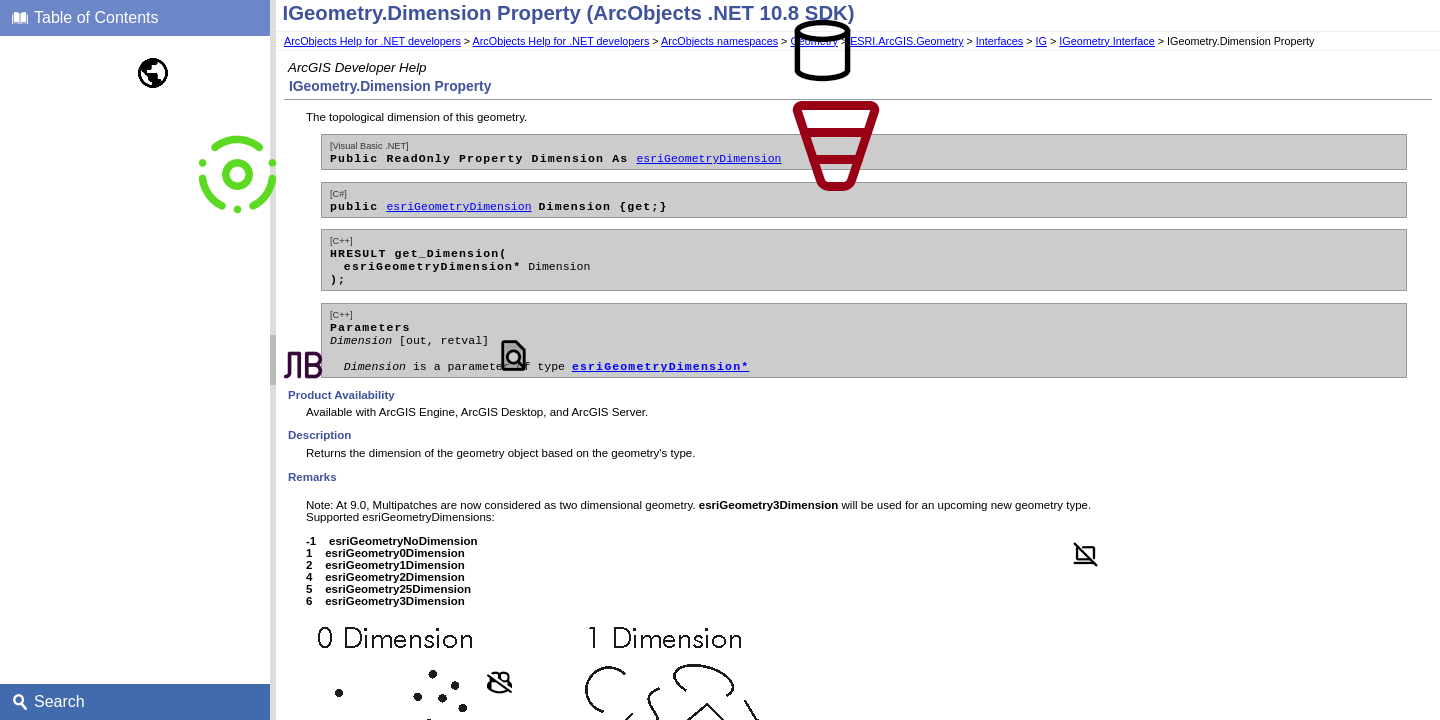 The image size is (1440, 720). Describe the element at coordinates (237, 174) in the screenshot. I see `access science or chemistry features` at that location.